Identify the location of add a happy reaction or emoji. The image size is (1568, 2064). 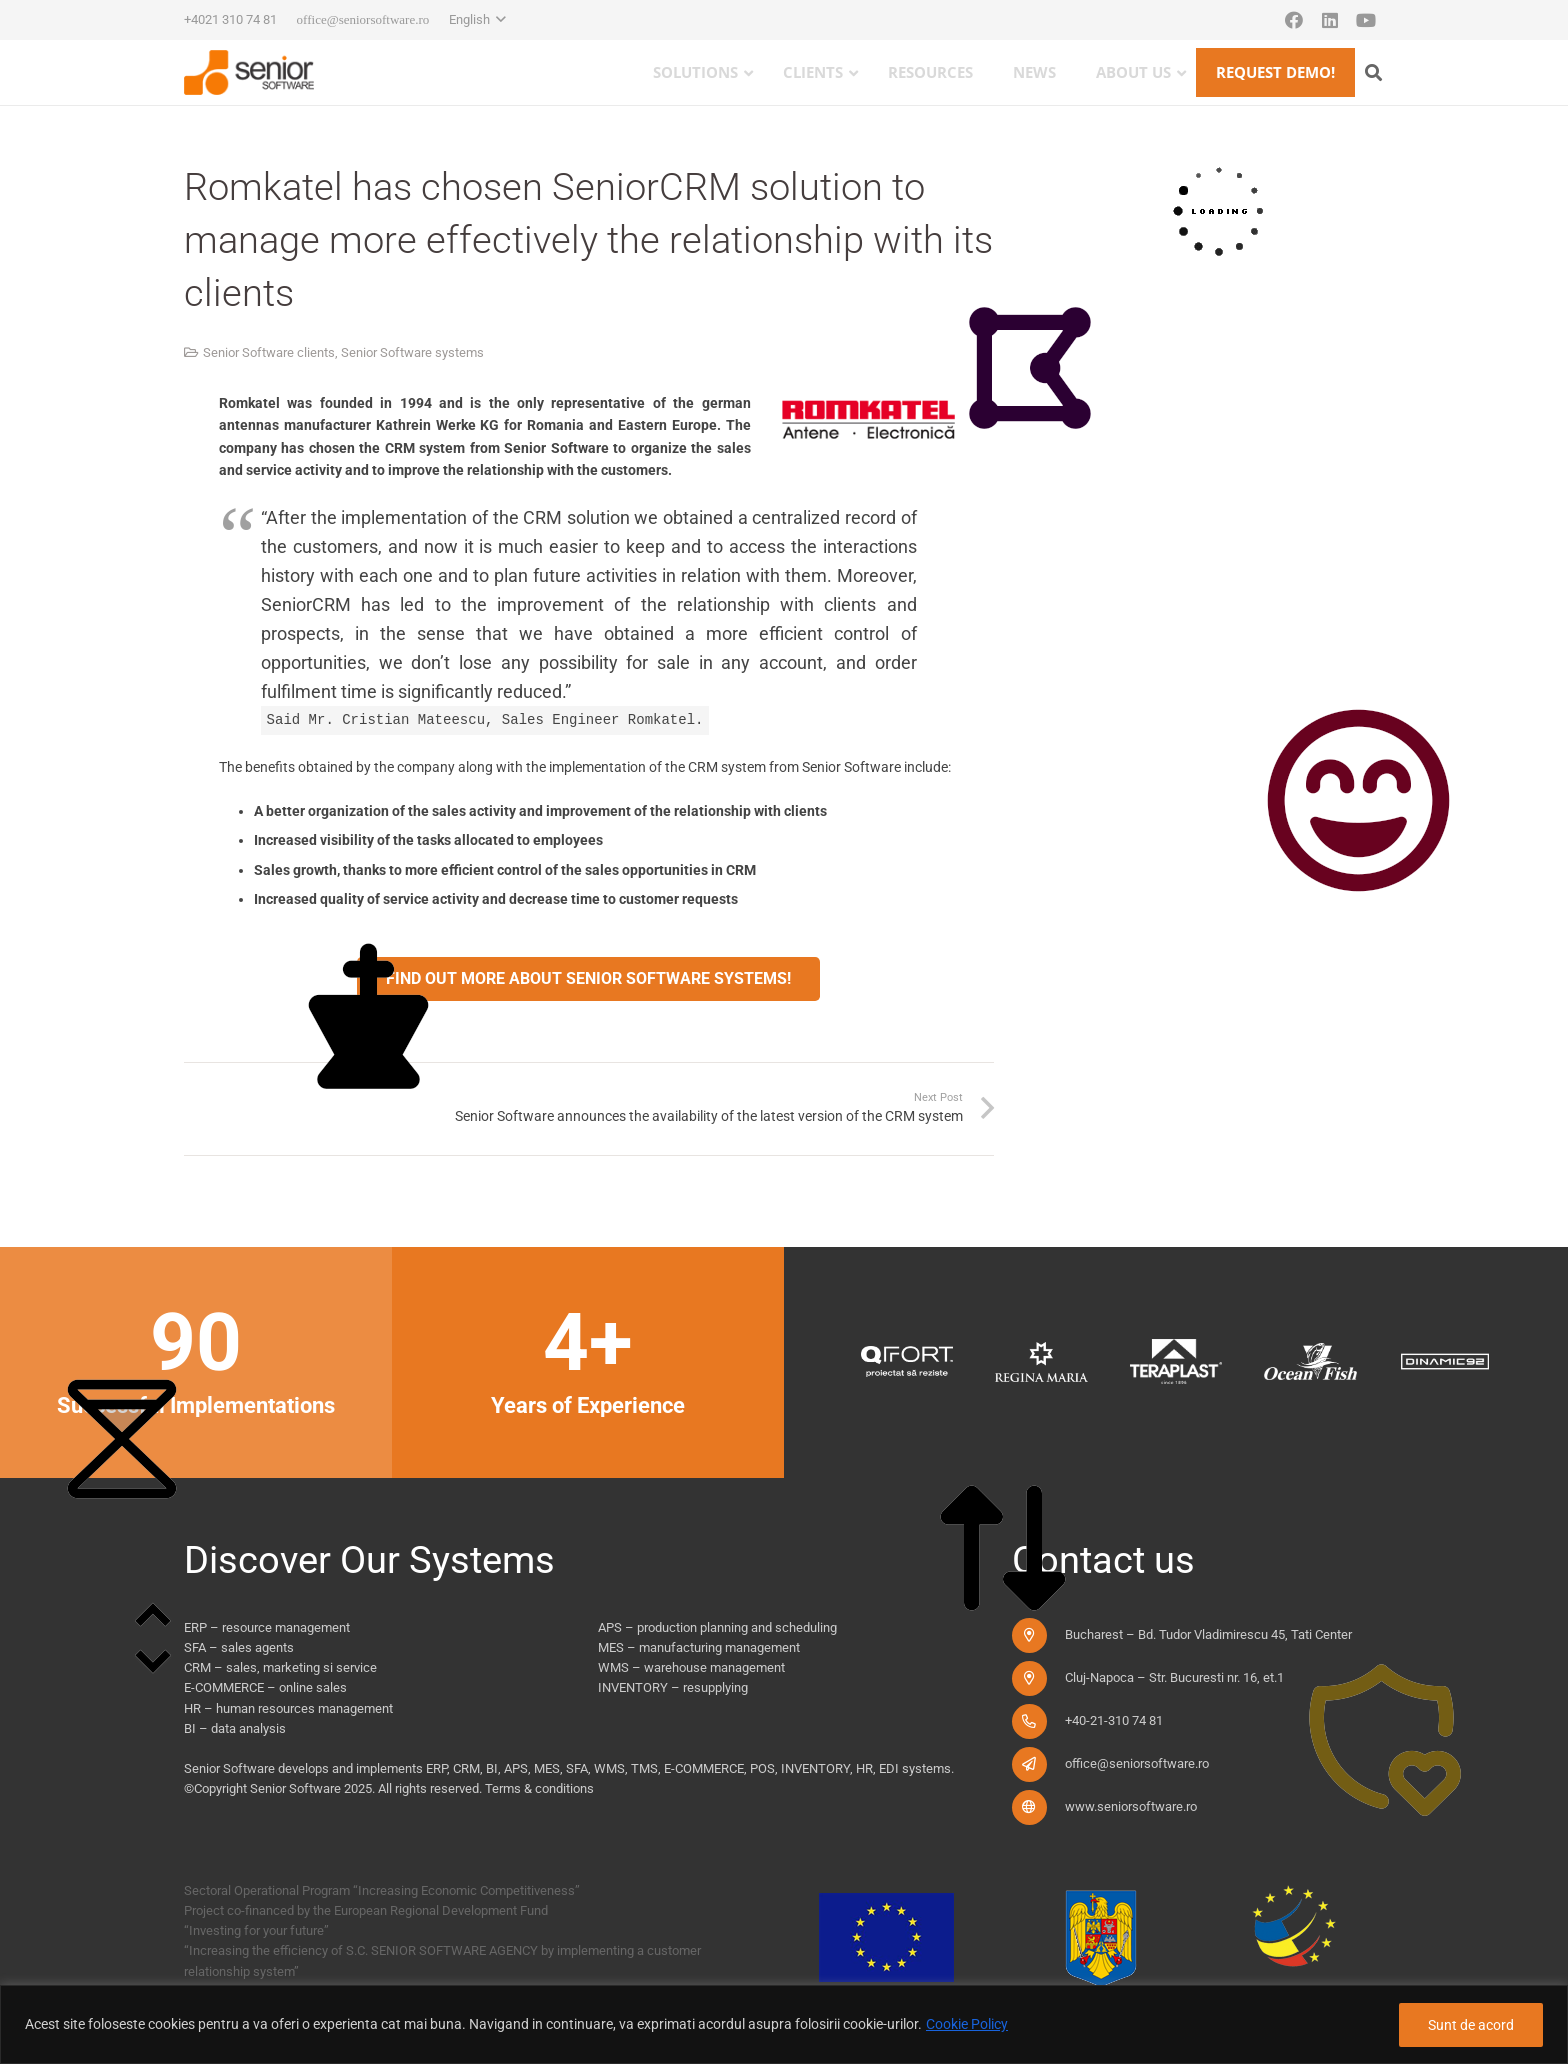
(1358, 800).